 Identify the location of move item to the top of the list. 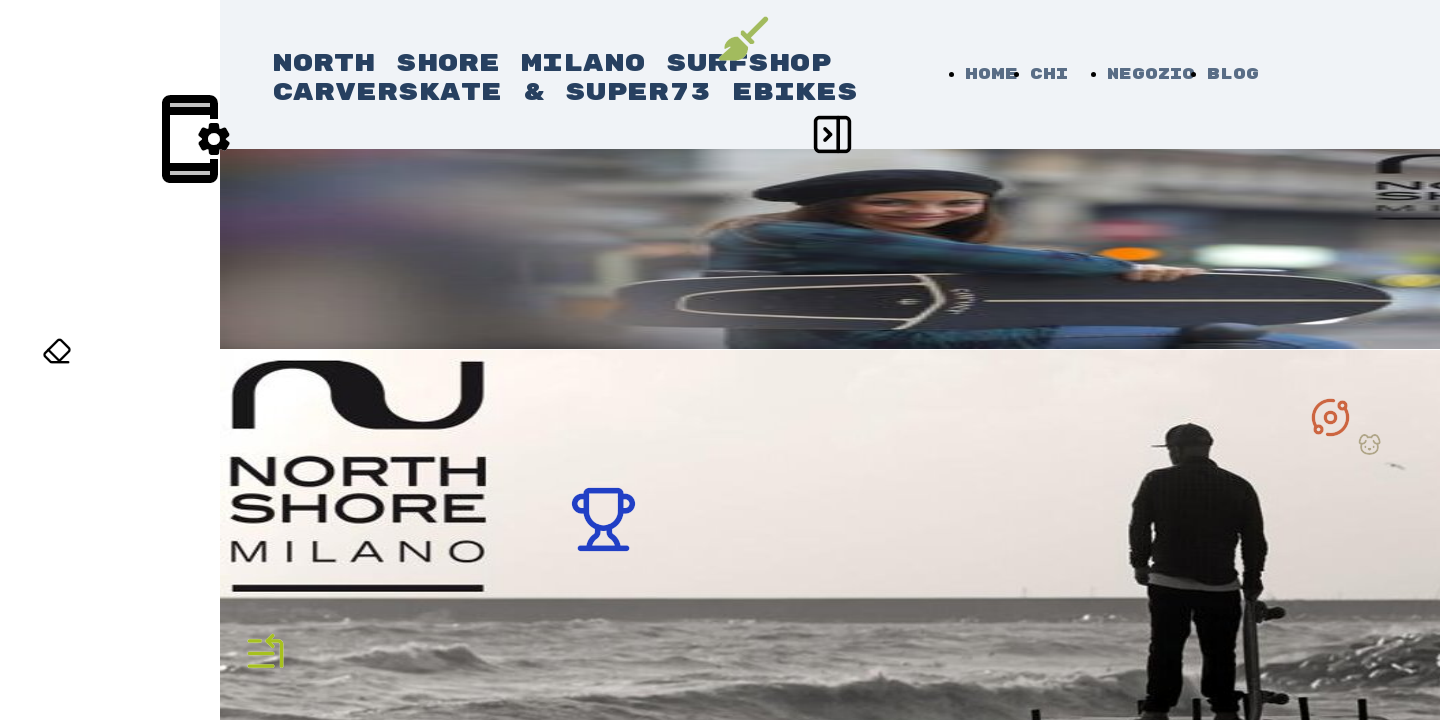
(265, 653).